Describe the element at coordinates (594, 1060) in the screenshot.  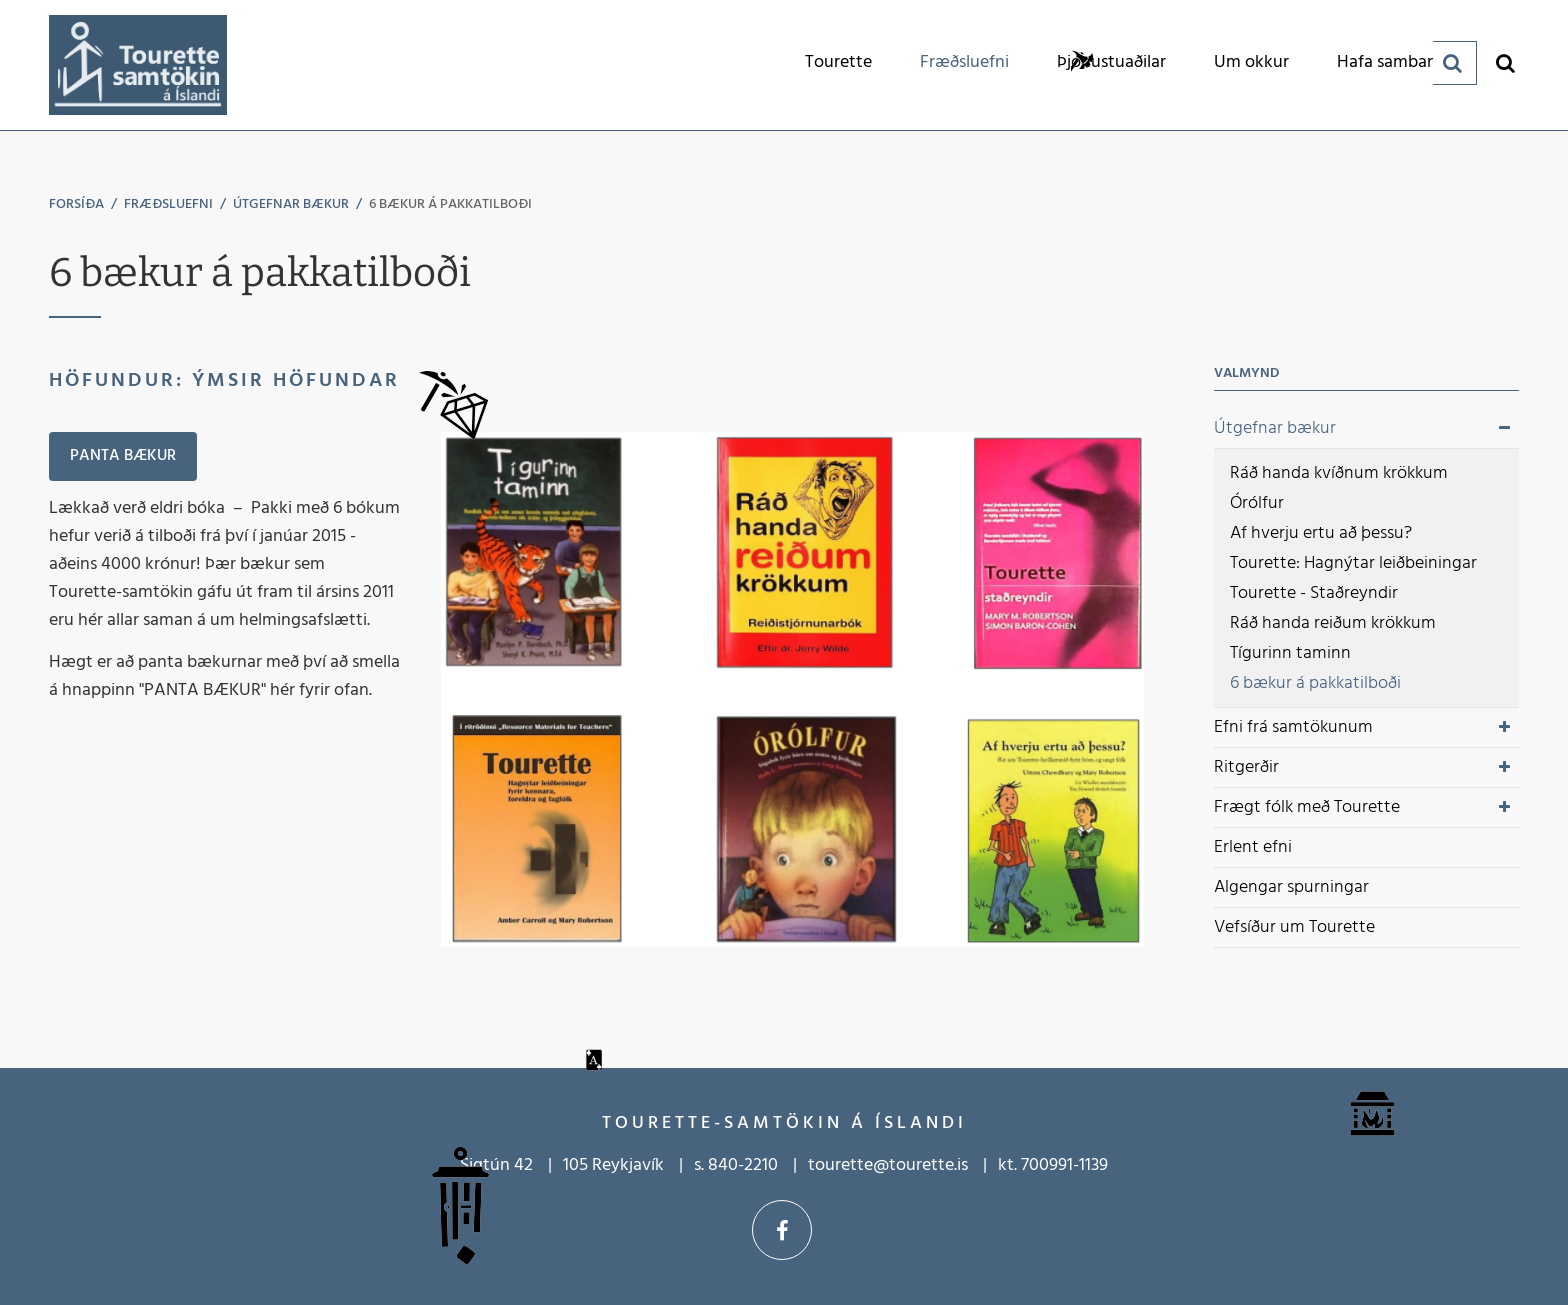
I see `play a card game` at that location.